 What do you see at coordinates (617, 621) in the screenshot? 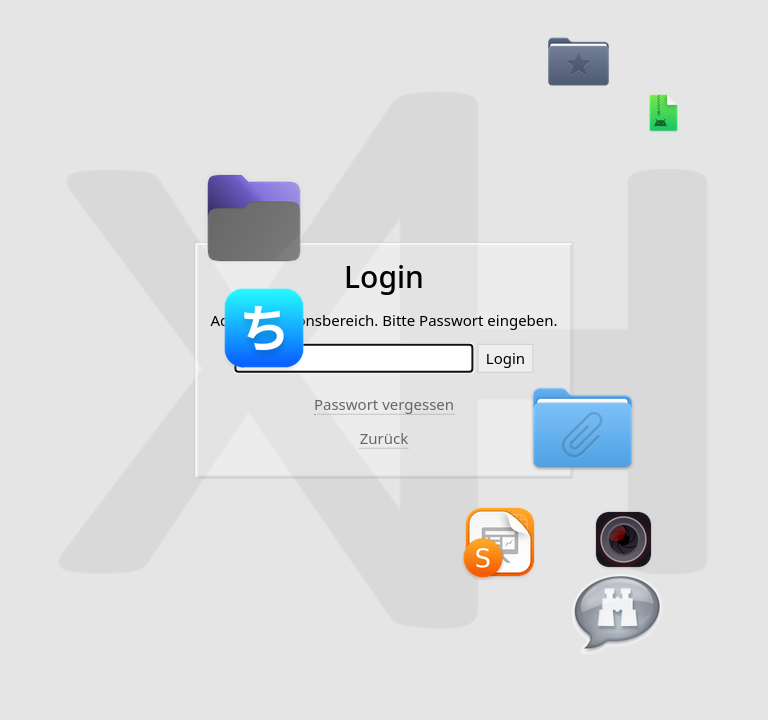
I see `receive a message from a remote desktop administrator` at bounding box center [617, 621].